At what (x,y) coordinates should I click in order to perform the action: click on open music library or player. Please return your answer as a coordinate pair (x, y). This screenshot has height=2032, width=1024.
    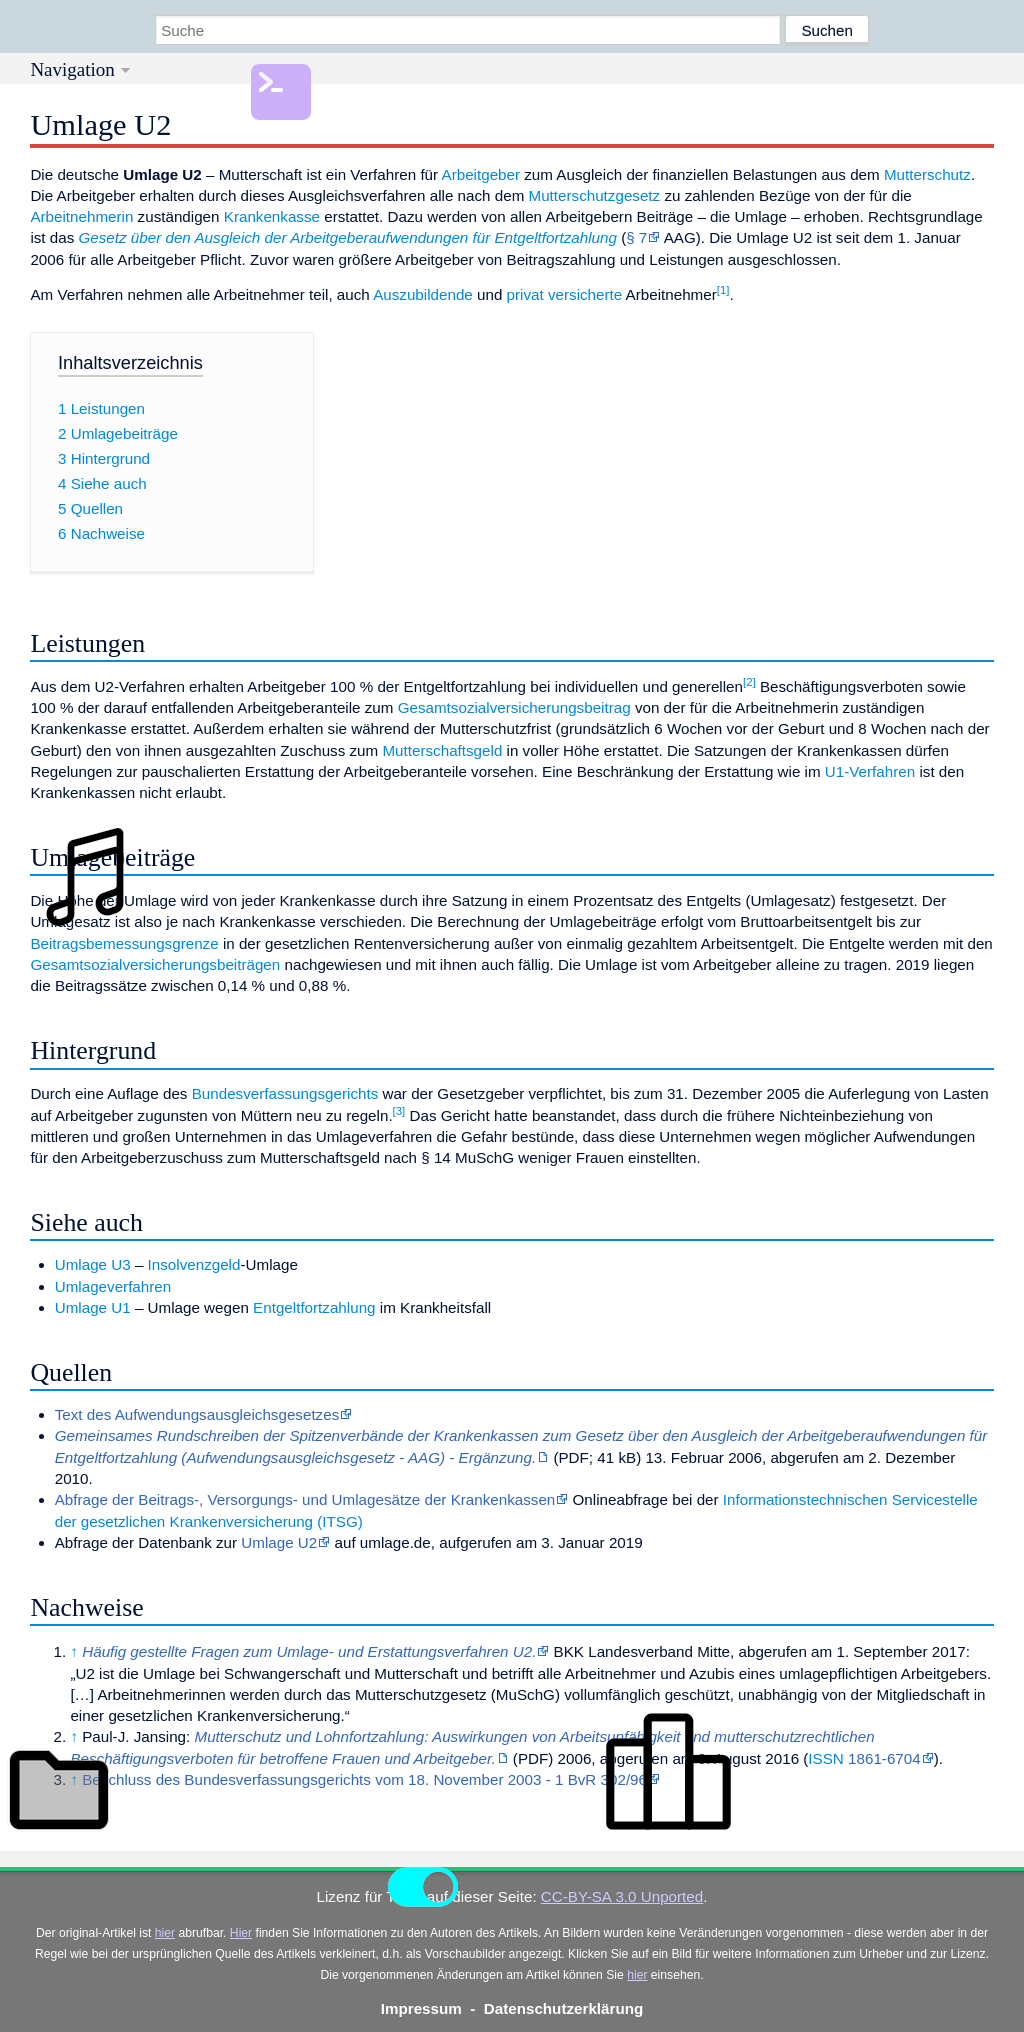
    Looking at the image, I should click on (85, 877).